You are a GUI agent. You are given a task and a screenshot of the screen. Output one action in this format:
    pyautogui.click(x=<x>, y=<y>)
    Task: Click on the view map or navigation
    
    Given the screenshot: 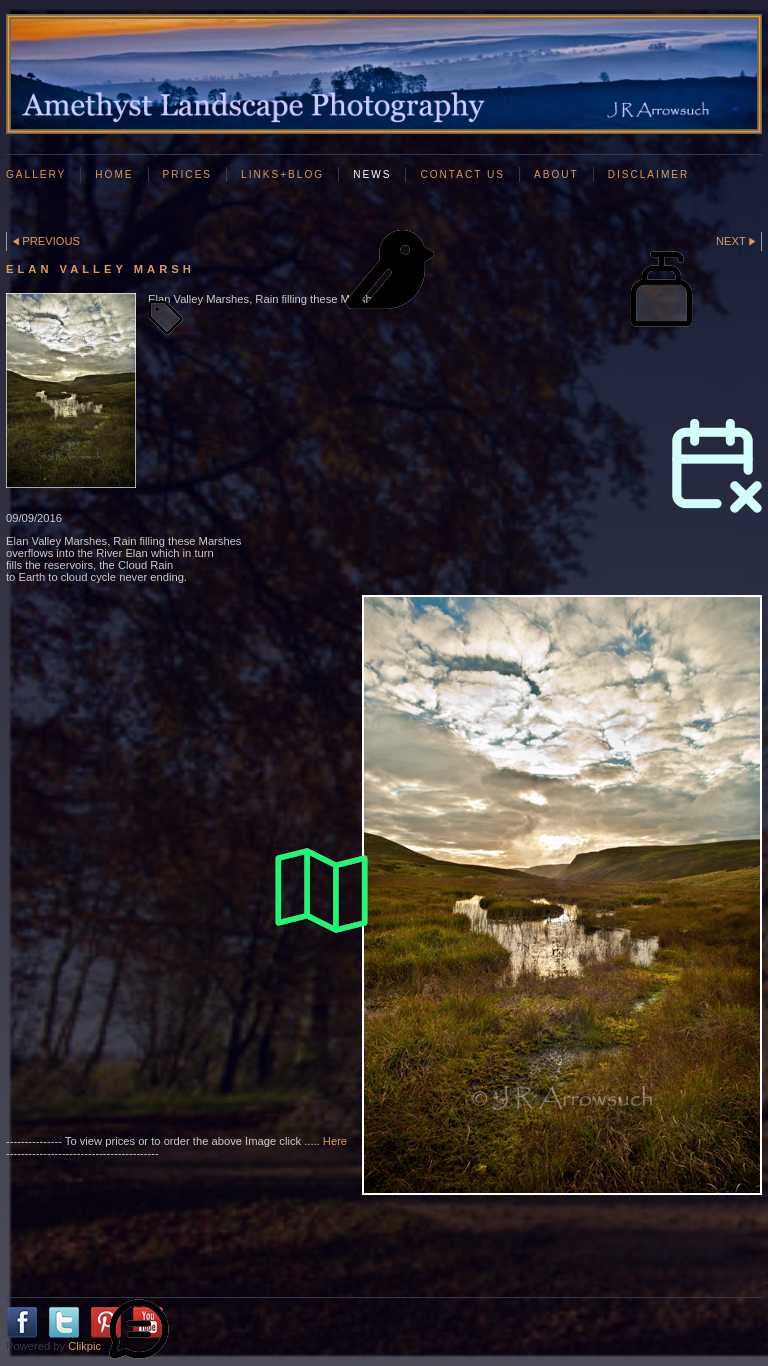 What is the action you would take?
    pyautogui.click(x=321, y=890)
    